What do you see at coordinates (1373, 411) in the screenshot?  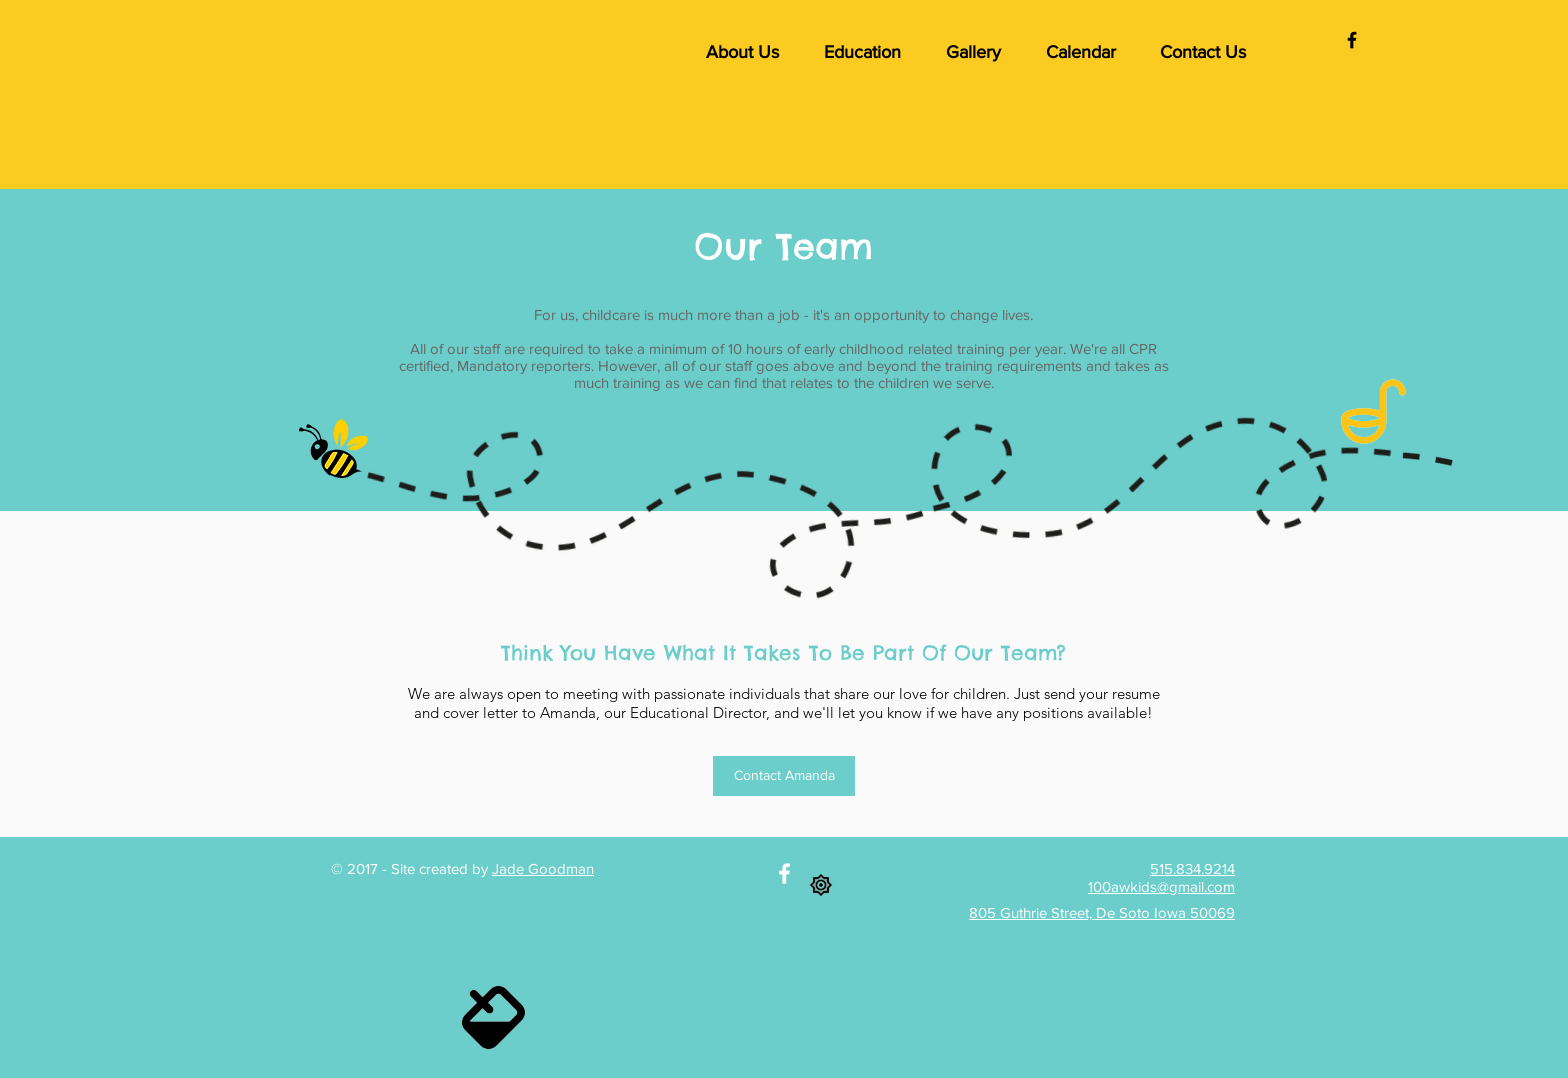 I see `access cooking or recipe features` at bounding box center [1373, 411].